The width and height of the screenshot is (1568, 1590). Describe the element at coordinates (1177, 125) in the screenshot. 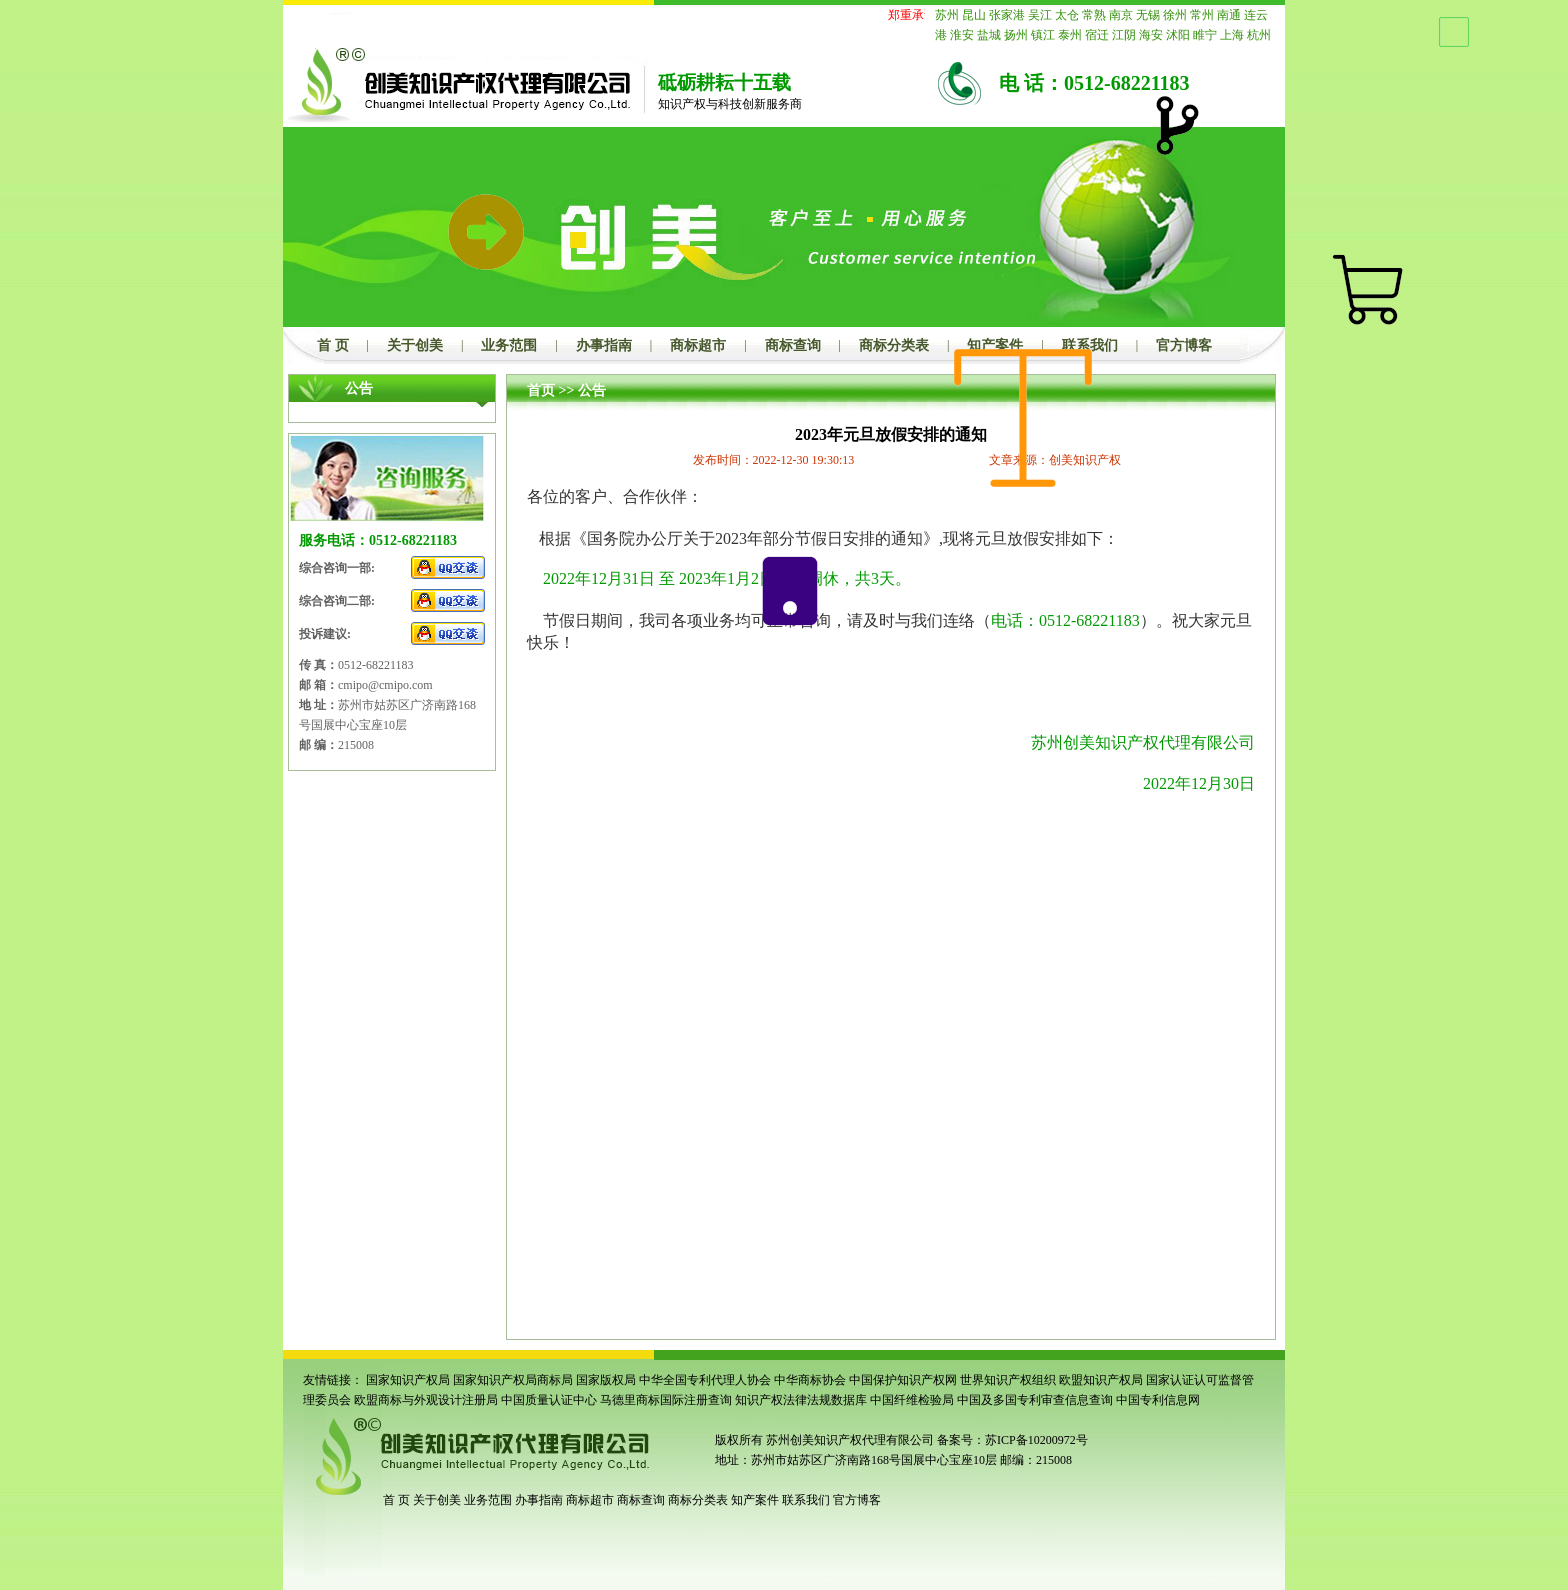

I see `create a new git branch` at that location.